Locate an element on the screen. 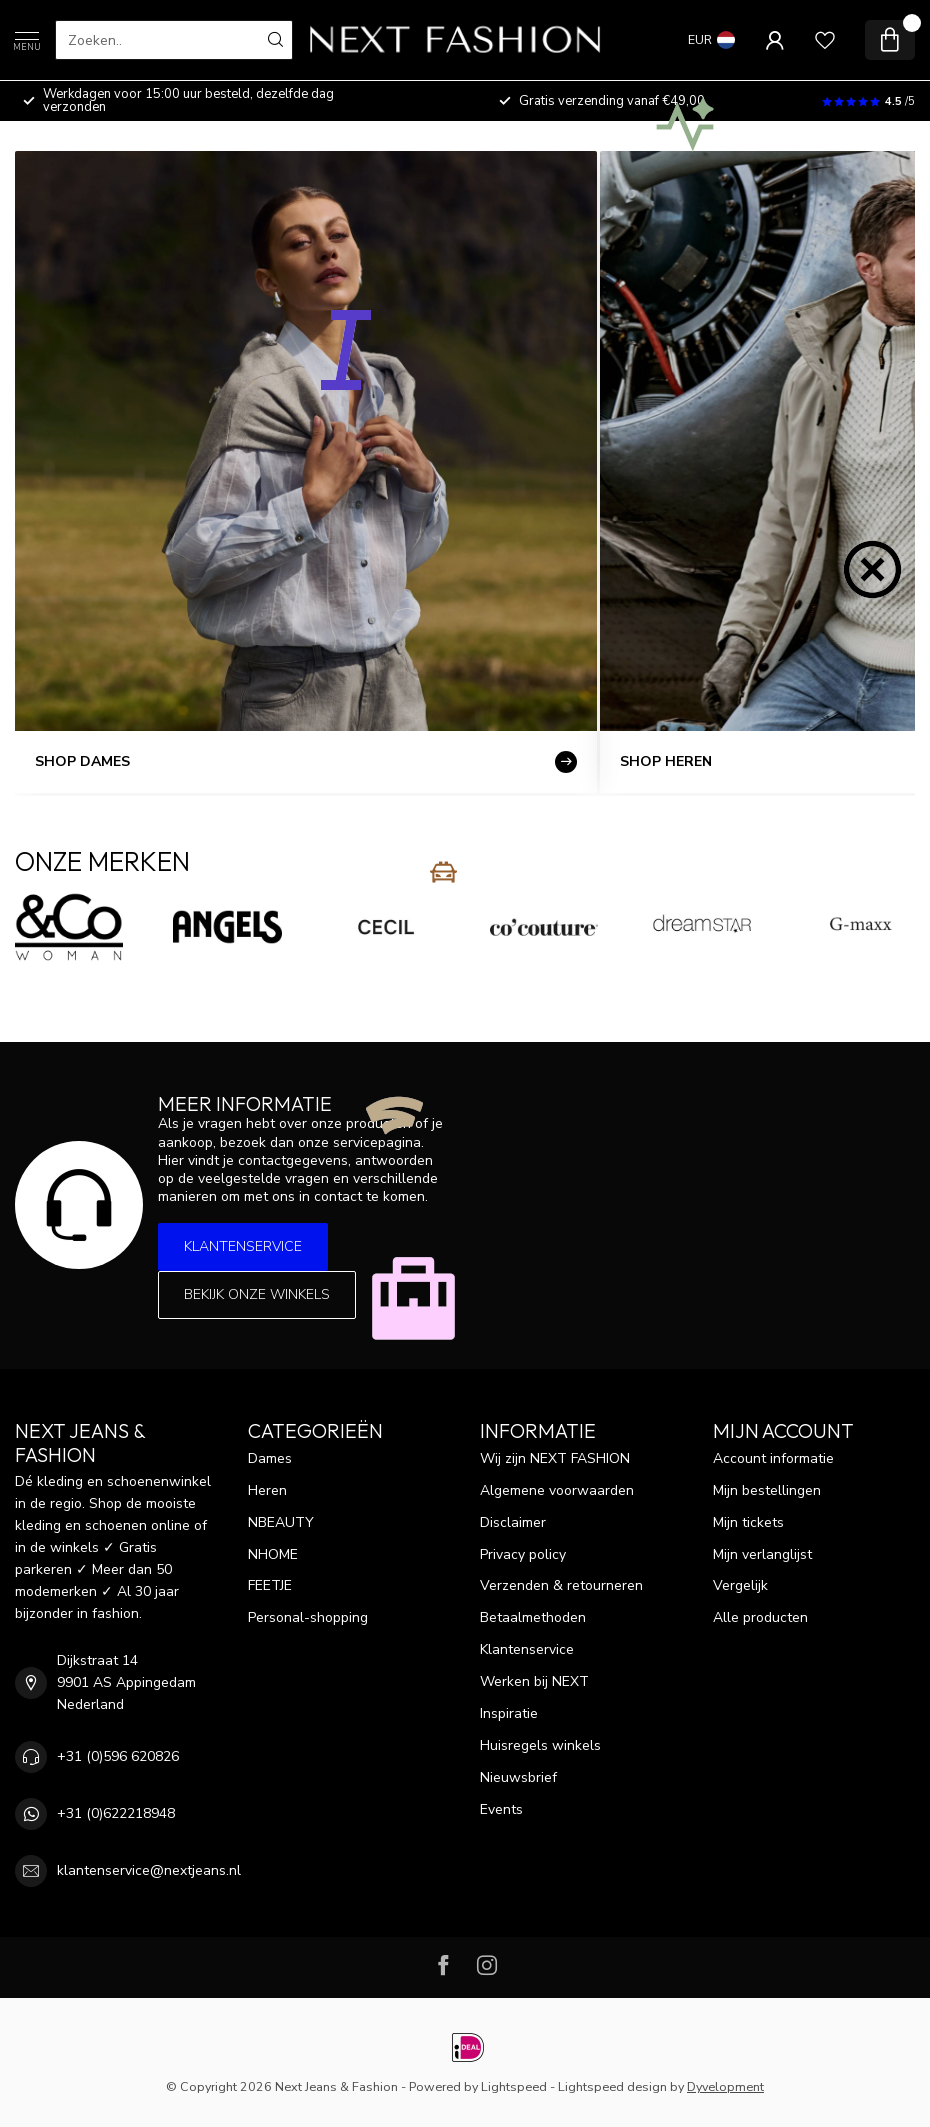 The width and height of the screenshot is (930, 2127). google stadia gaming service logo is located at coordinates (394, 1115).